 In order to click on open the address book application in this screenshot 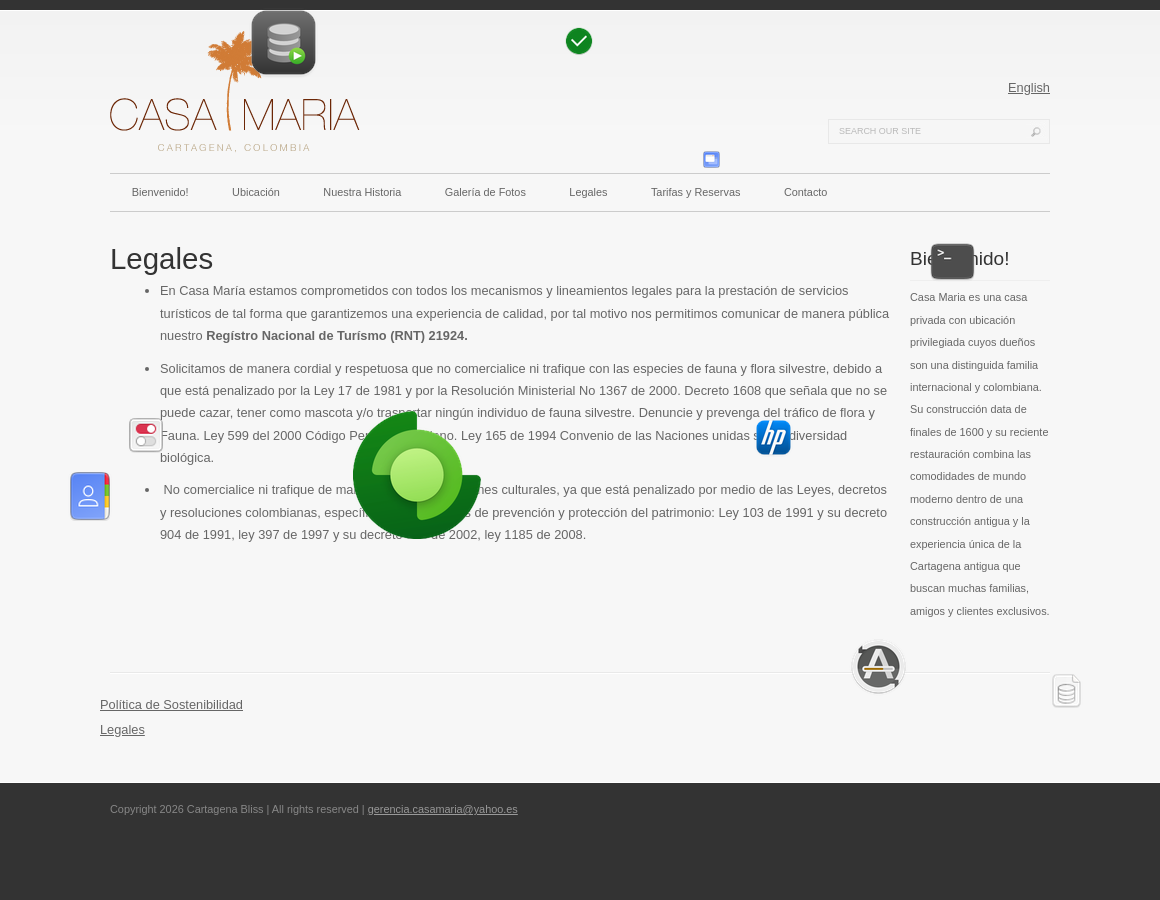, I will do `click(90, 496)`.